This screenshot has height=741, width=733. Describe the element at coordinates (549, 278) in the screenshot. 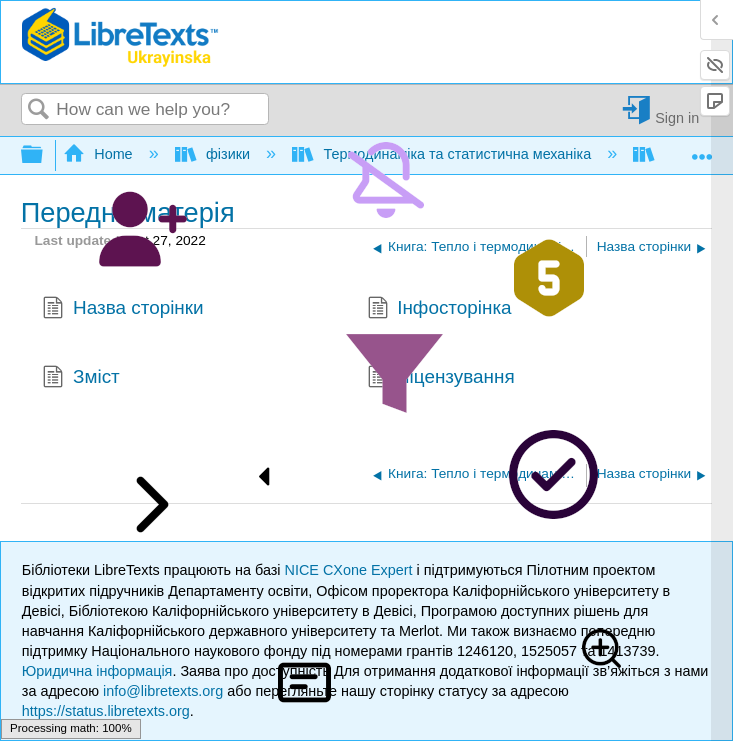

I see `step 5 in a multi-step process` at that location.